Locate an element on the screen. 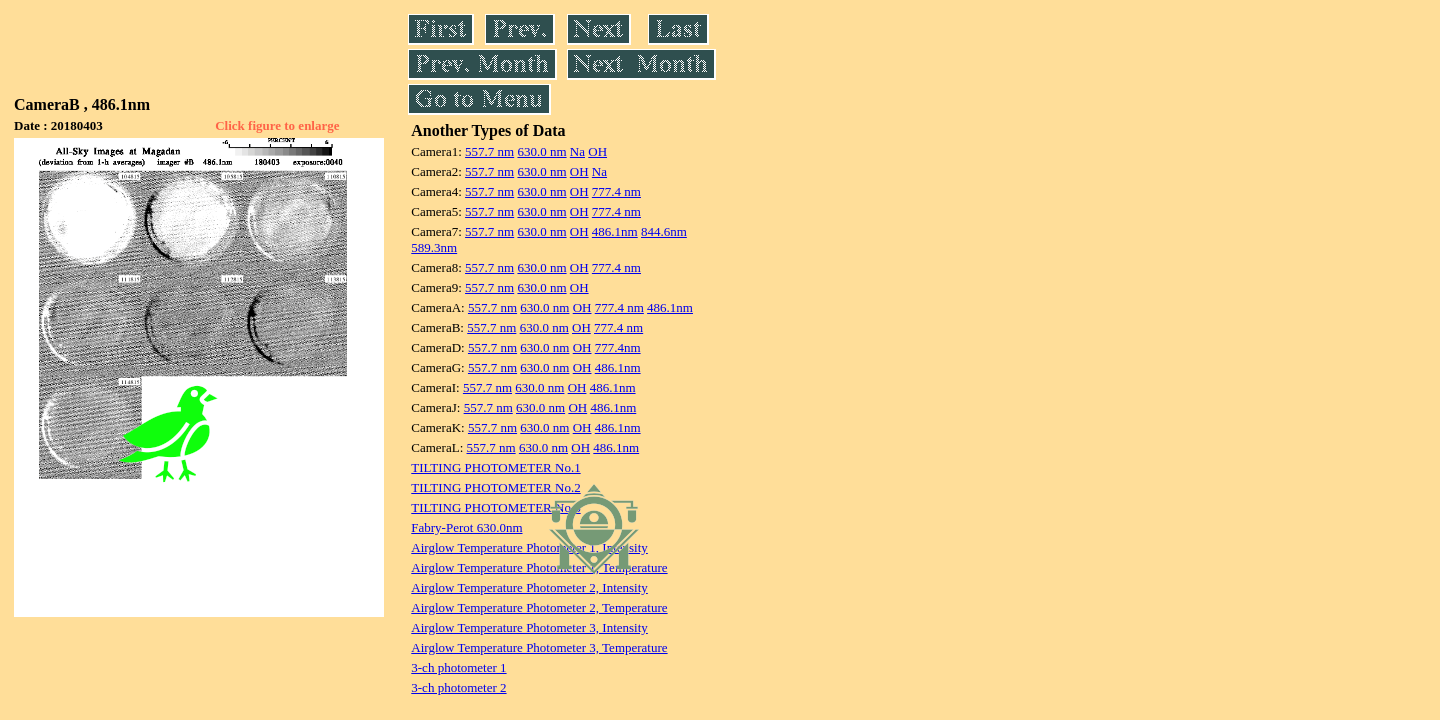  decorative bird illustration for nature-themed game is located at coordinates (168, 434).